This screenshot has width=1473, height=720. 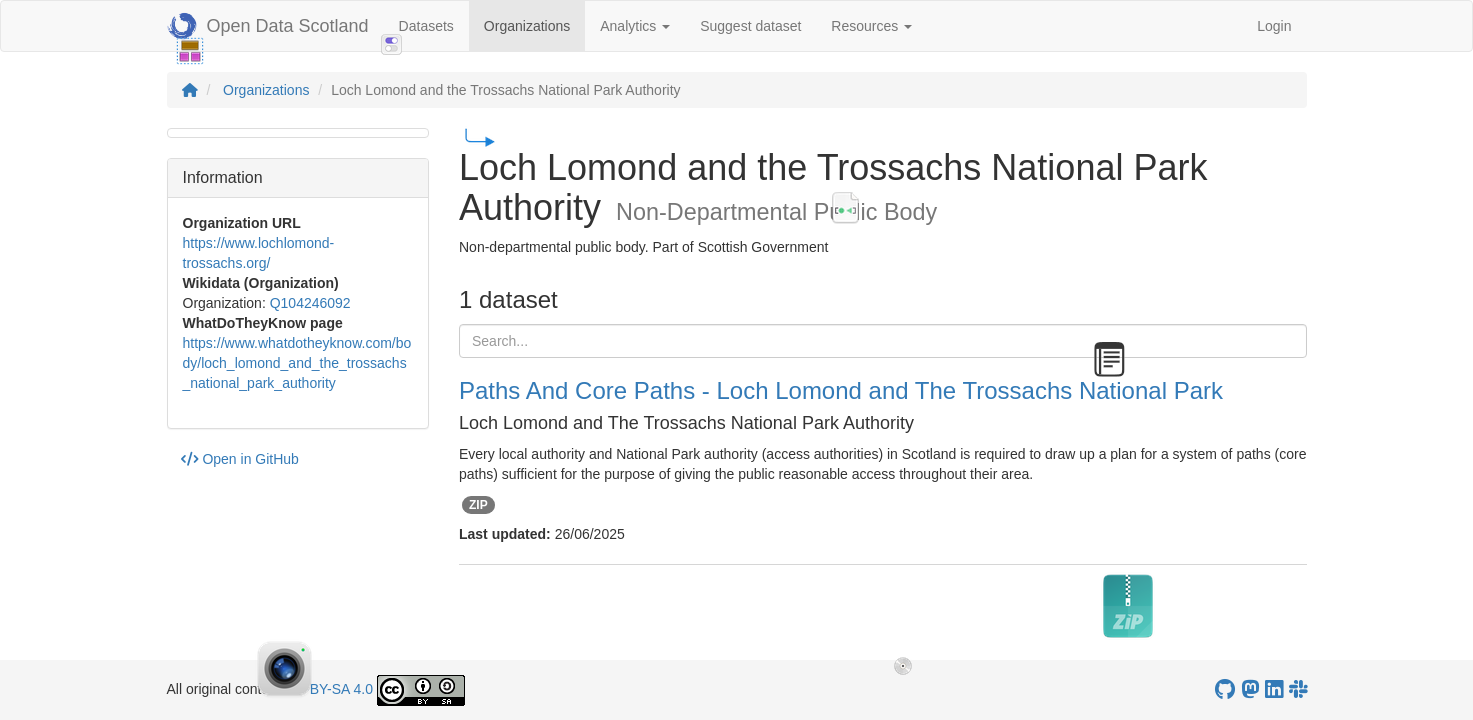 What do you see at coordinates (1110, 360) in the screenshot?
I see `open the notes app` at bounding box center [1110, 360].